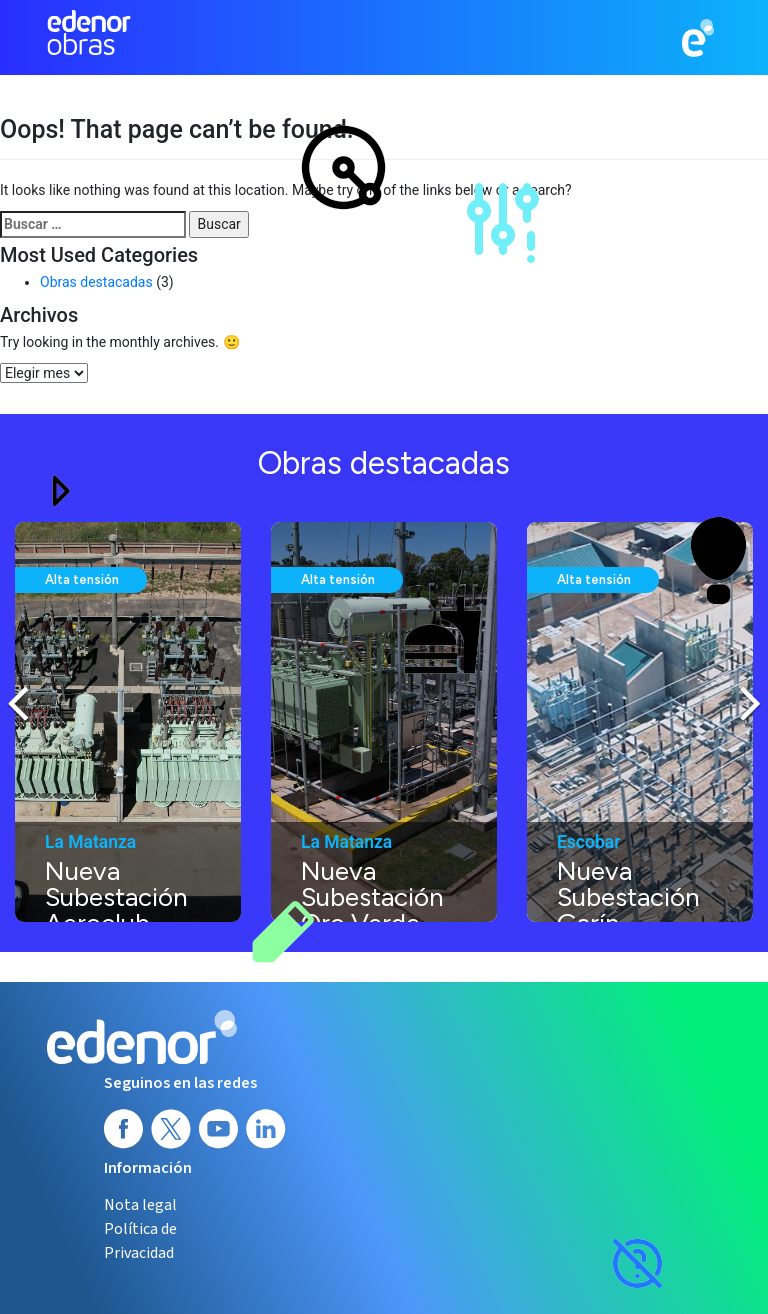 This screenshot has width=768, height=1314. What do you see at coordinates (59, 491) in the screenshot?
I see `navigate to the next item or screen` at bounding box center [59, 491].